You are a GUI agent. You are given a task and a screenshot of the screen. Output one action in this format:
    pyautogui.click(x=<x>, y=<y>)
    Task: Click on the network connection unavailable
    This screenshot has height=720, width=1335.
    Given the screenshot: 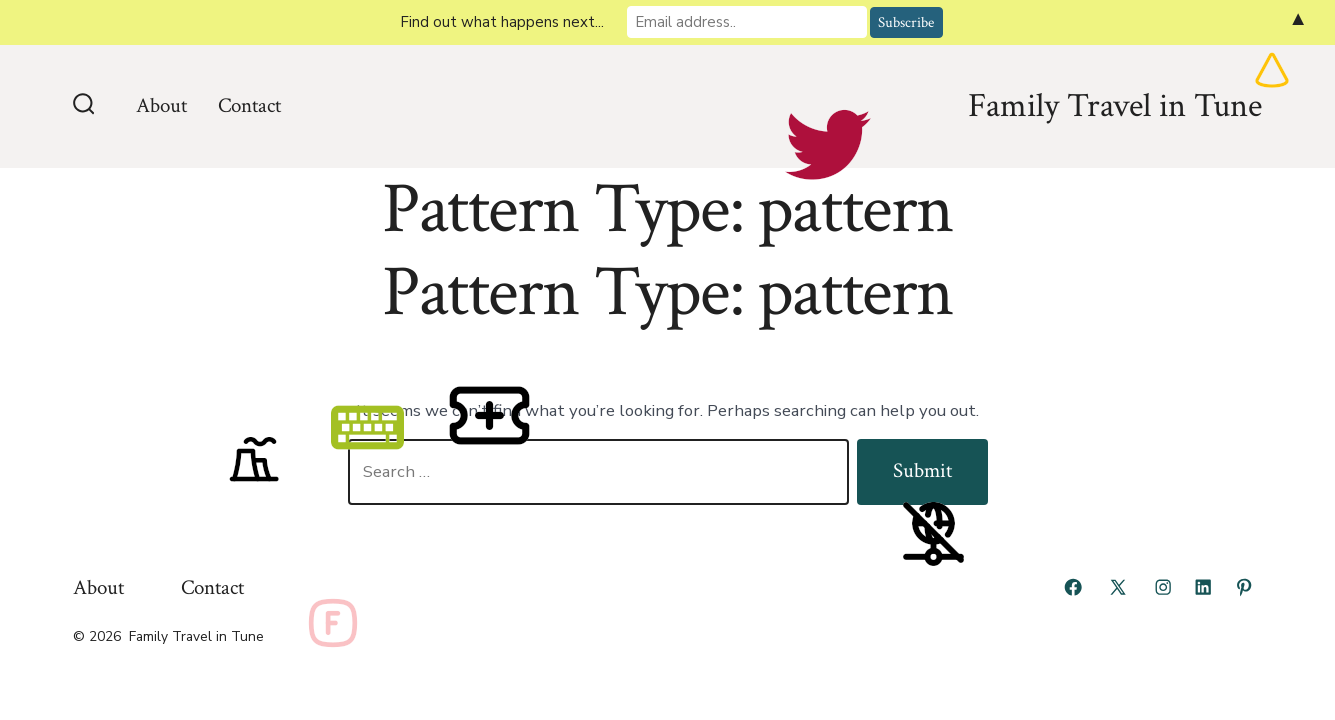 What is the action you would take?
    pyautogui.click(x=933, y=532)
    